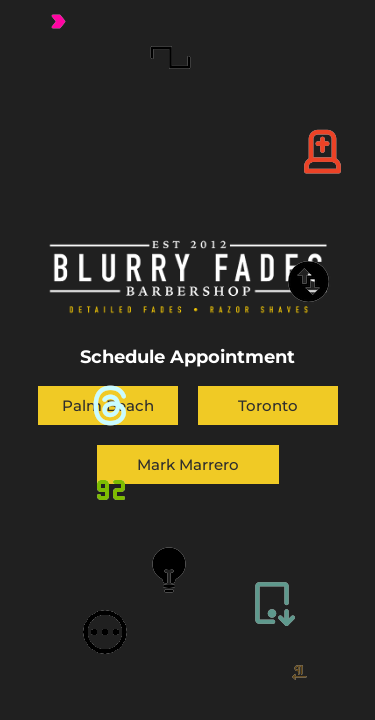 This screenshot has width=375, height=720. Describe the element at coordinates (169, 570) in the screenshot. I see `view tips or suggestions` at that location.